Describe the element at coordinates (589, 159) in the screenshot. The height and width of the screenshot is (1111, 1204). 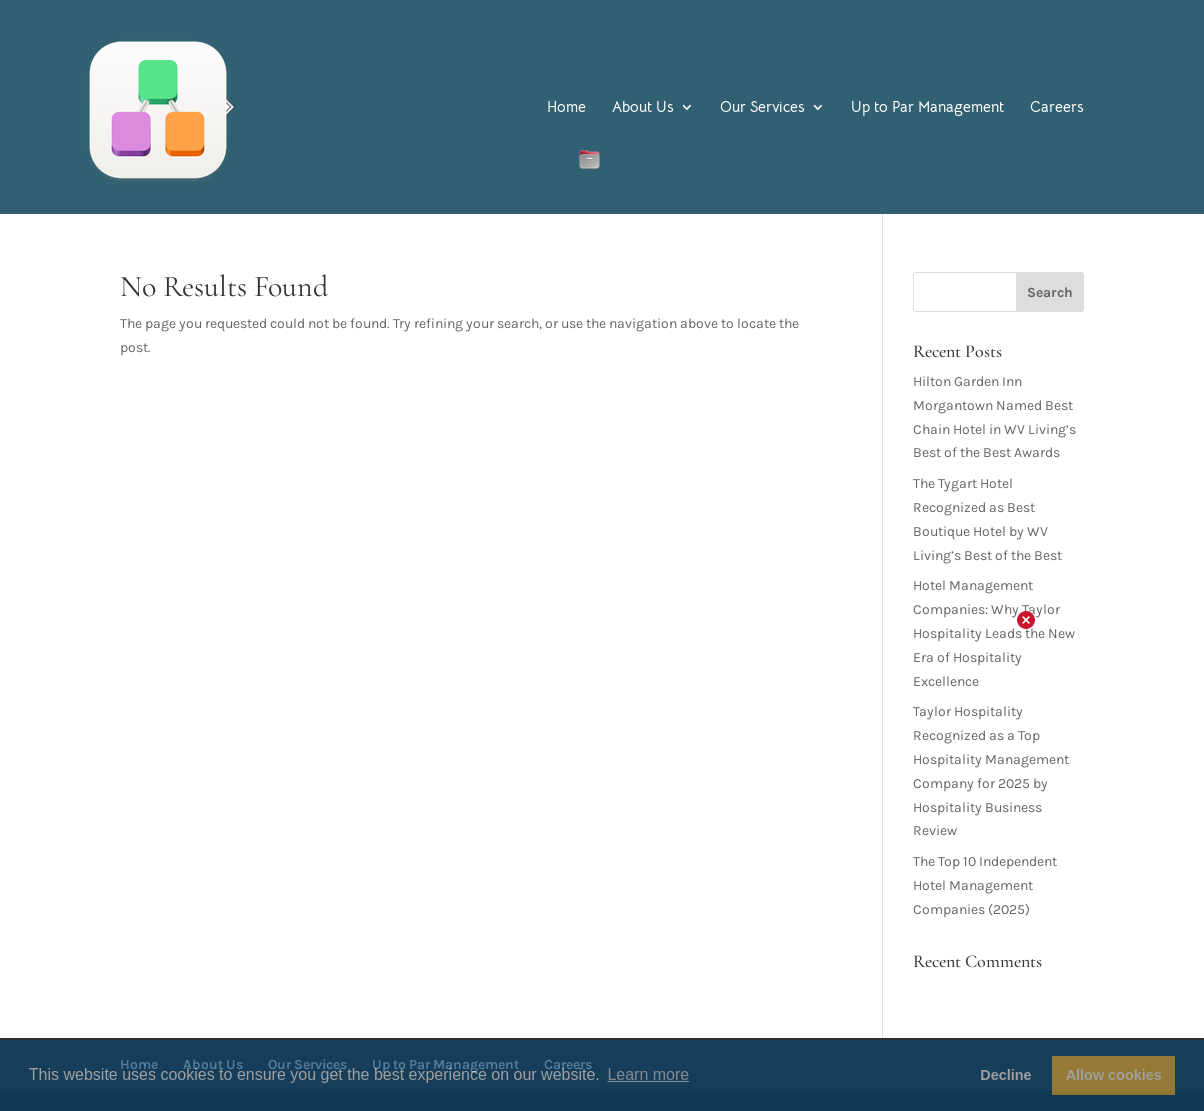
I see `open the file manager application` at that location.